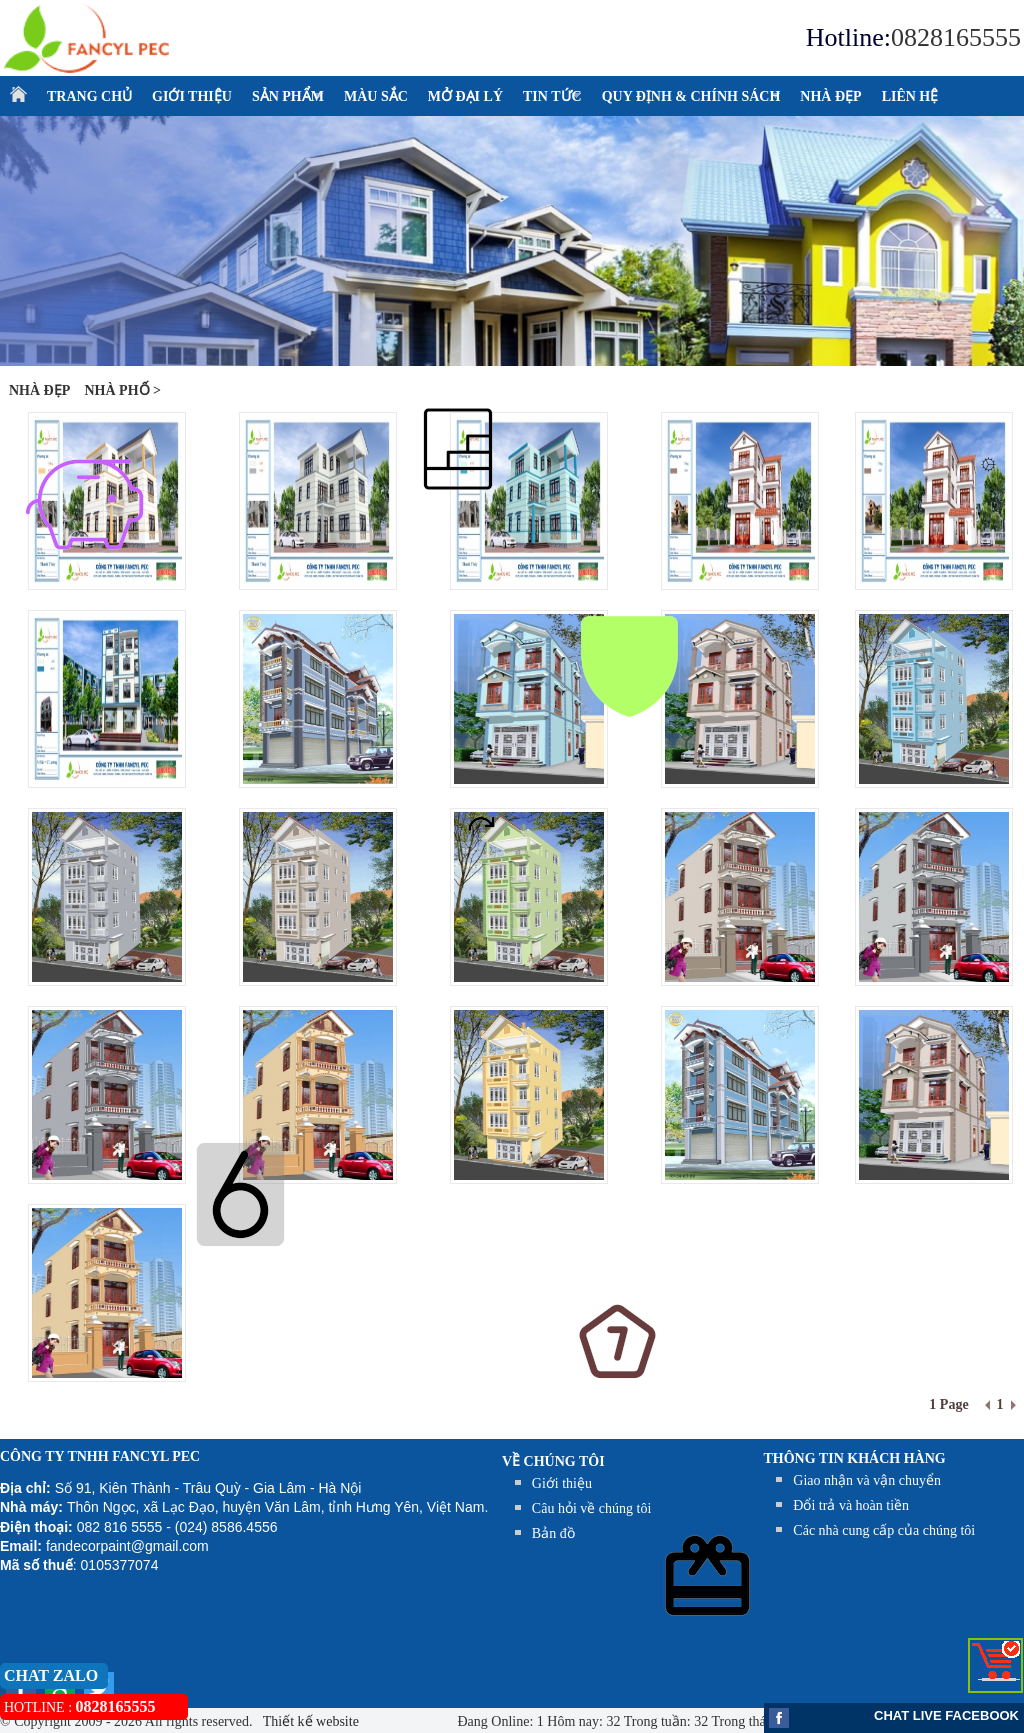 The image size is (1024, 1733). Describe the element at coordinates (707, 1577) in the screenshot. I see `redeem a gift card` at that location.